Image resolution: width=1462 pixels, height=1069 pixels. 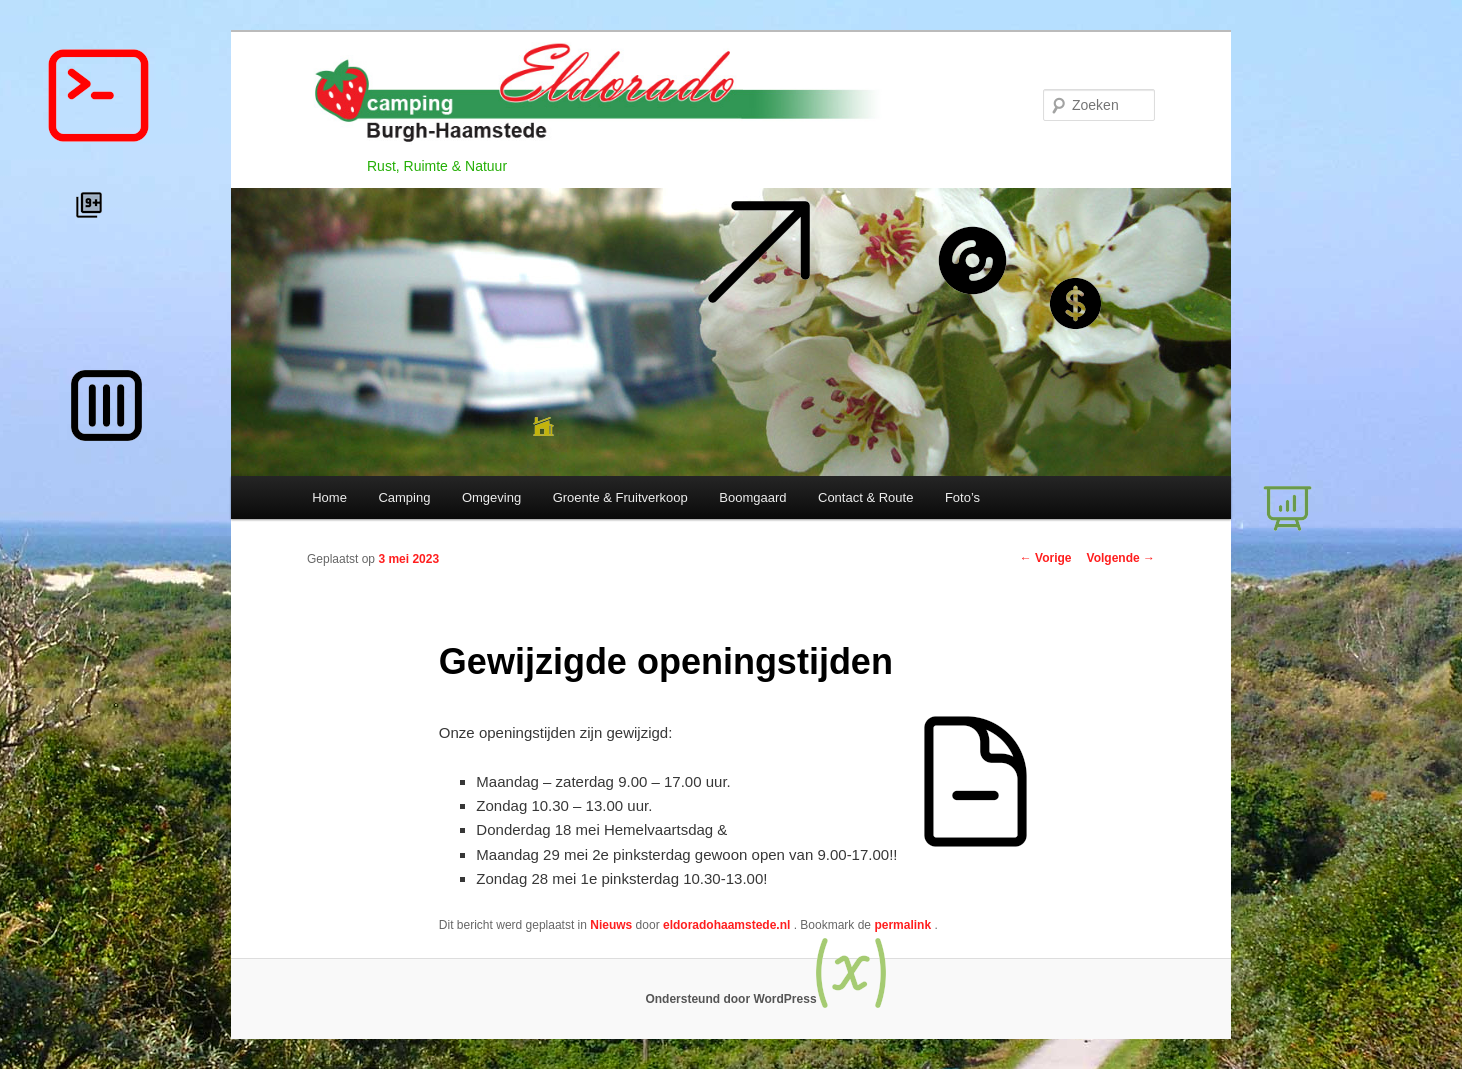 I want to click on navigate to home screen, so click(x=543, y=426).